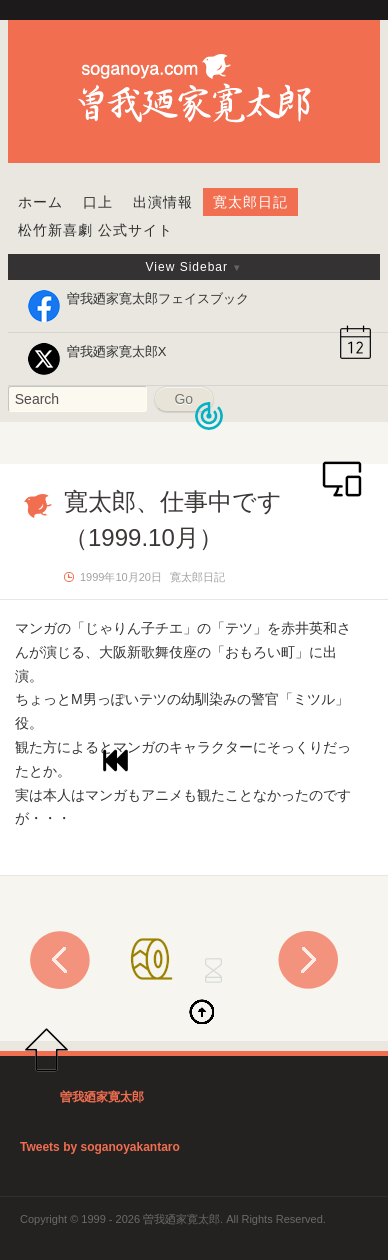 This screenshot has height=1260, width=388. I want to click on skip to previous track, so click(115, 760).